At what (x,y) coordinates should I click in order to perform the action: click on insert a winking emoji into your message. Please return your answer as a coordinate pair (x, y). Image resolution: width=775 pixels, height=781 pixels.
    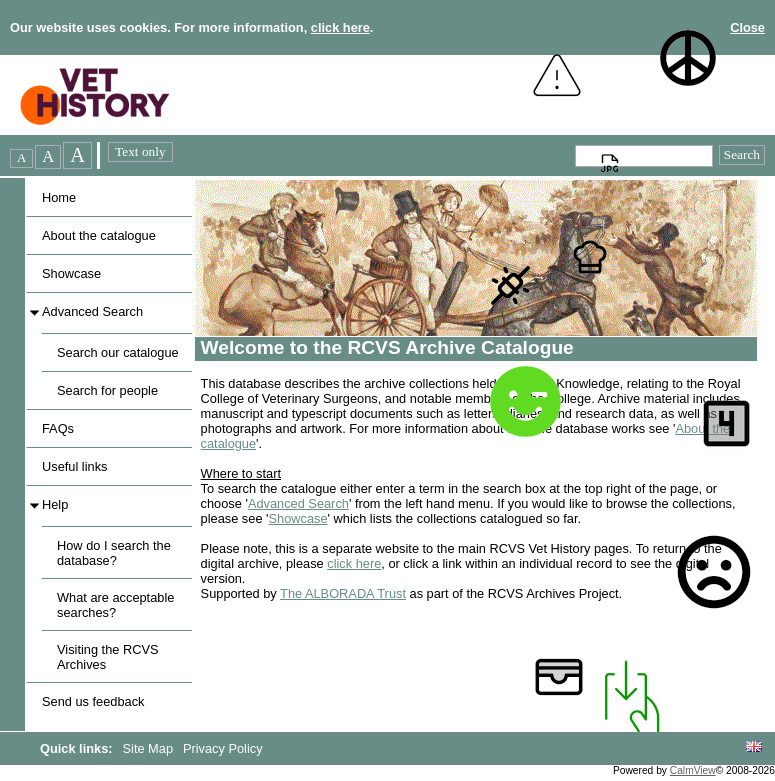
    Looking at the image, I should click on (525, 401).